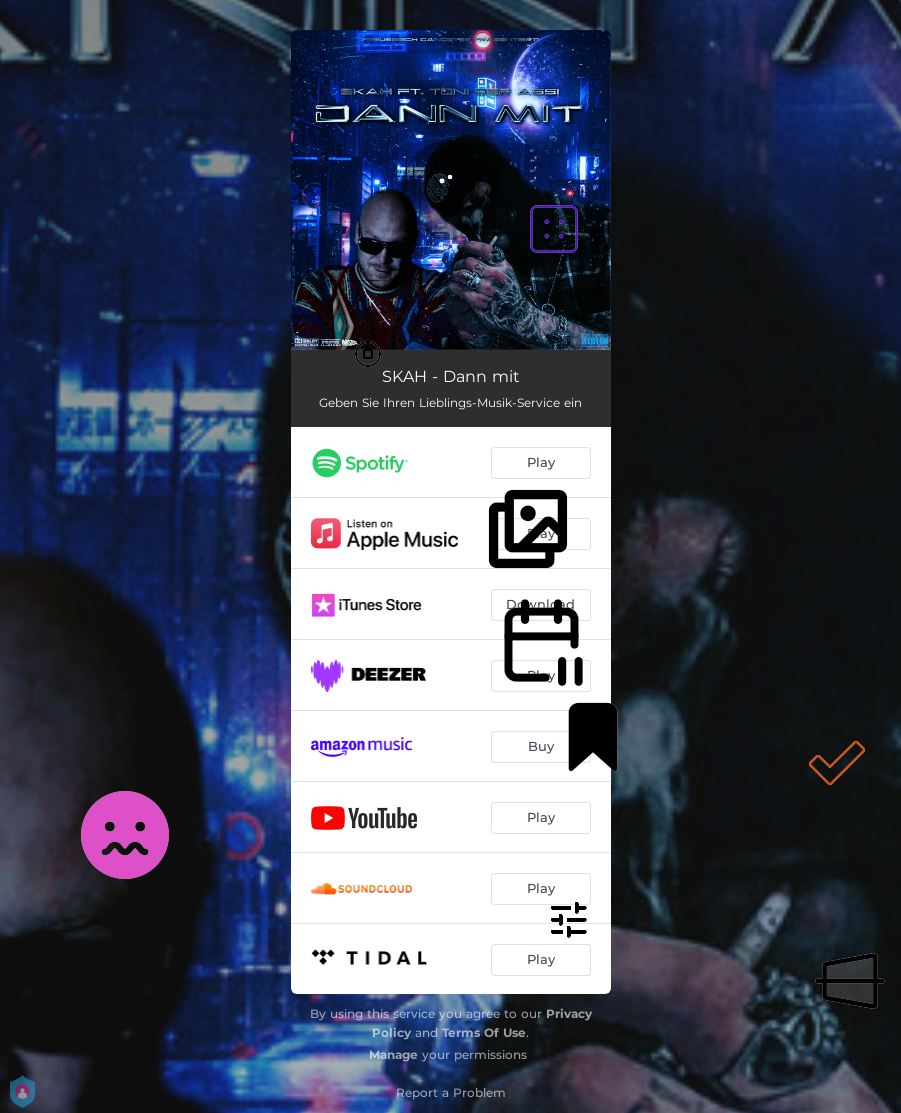 This screenshot has height=1113, width=901. Describe the element at coordinates (850, 981) in the screenshot. I see `adjust perspective or viewing angle` at that location.